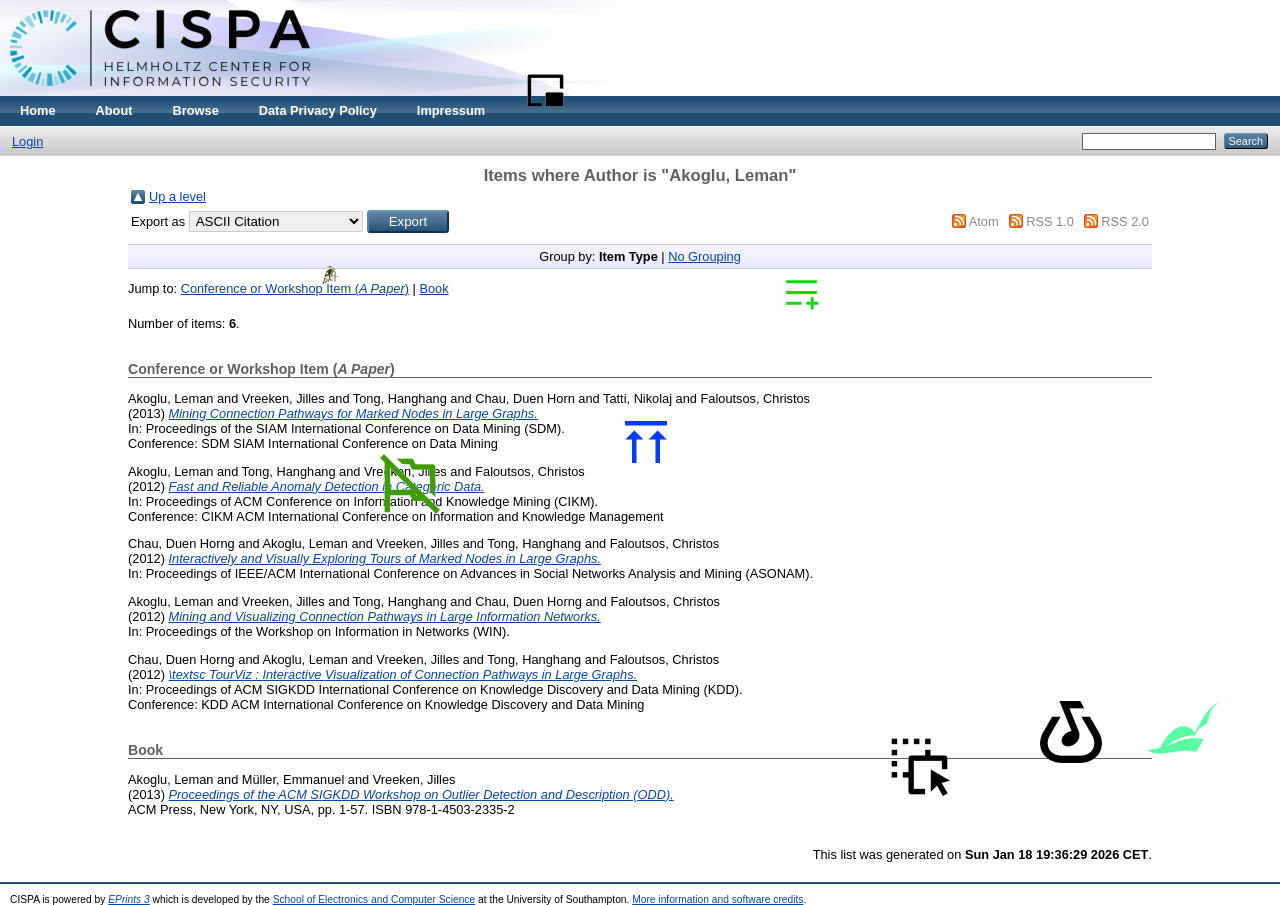 Image resolution: width=1280 pixels, height=905 pixels. Describe the element at coordinates (545, 90) in the screenshot. I see `enable picture-in-picture mode` at that location.